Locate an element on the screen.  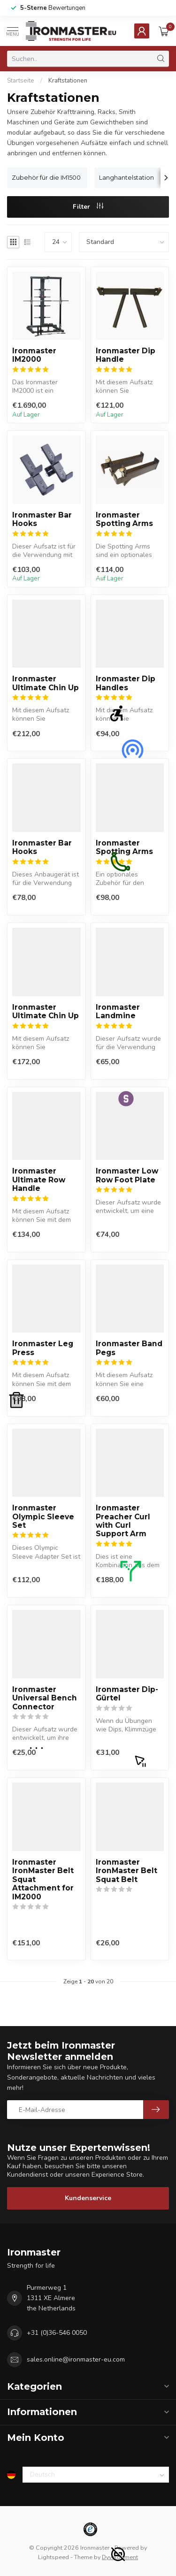
indicates wheelchair accessible route or entrance is located at coordinates (116, 713).